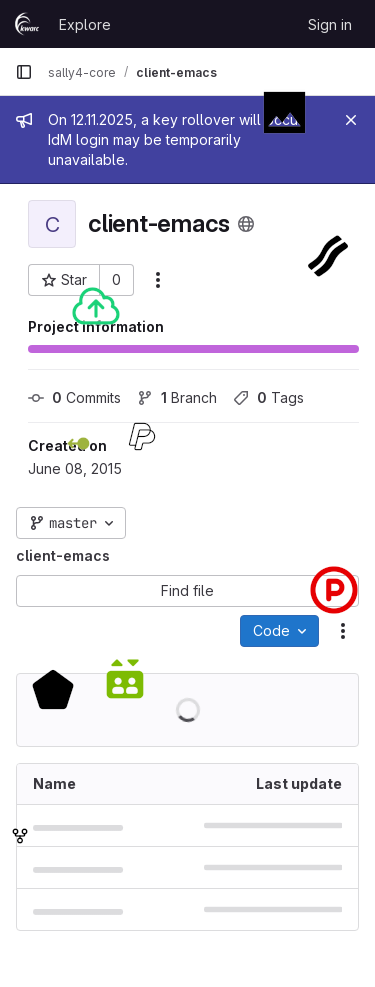  I want to click on indicates elevator access nearby, so click(125, 680).